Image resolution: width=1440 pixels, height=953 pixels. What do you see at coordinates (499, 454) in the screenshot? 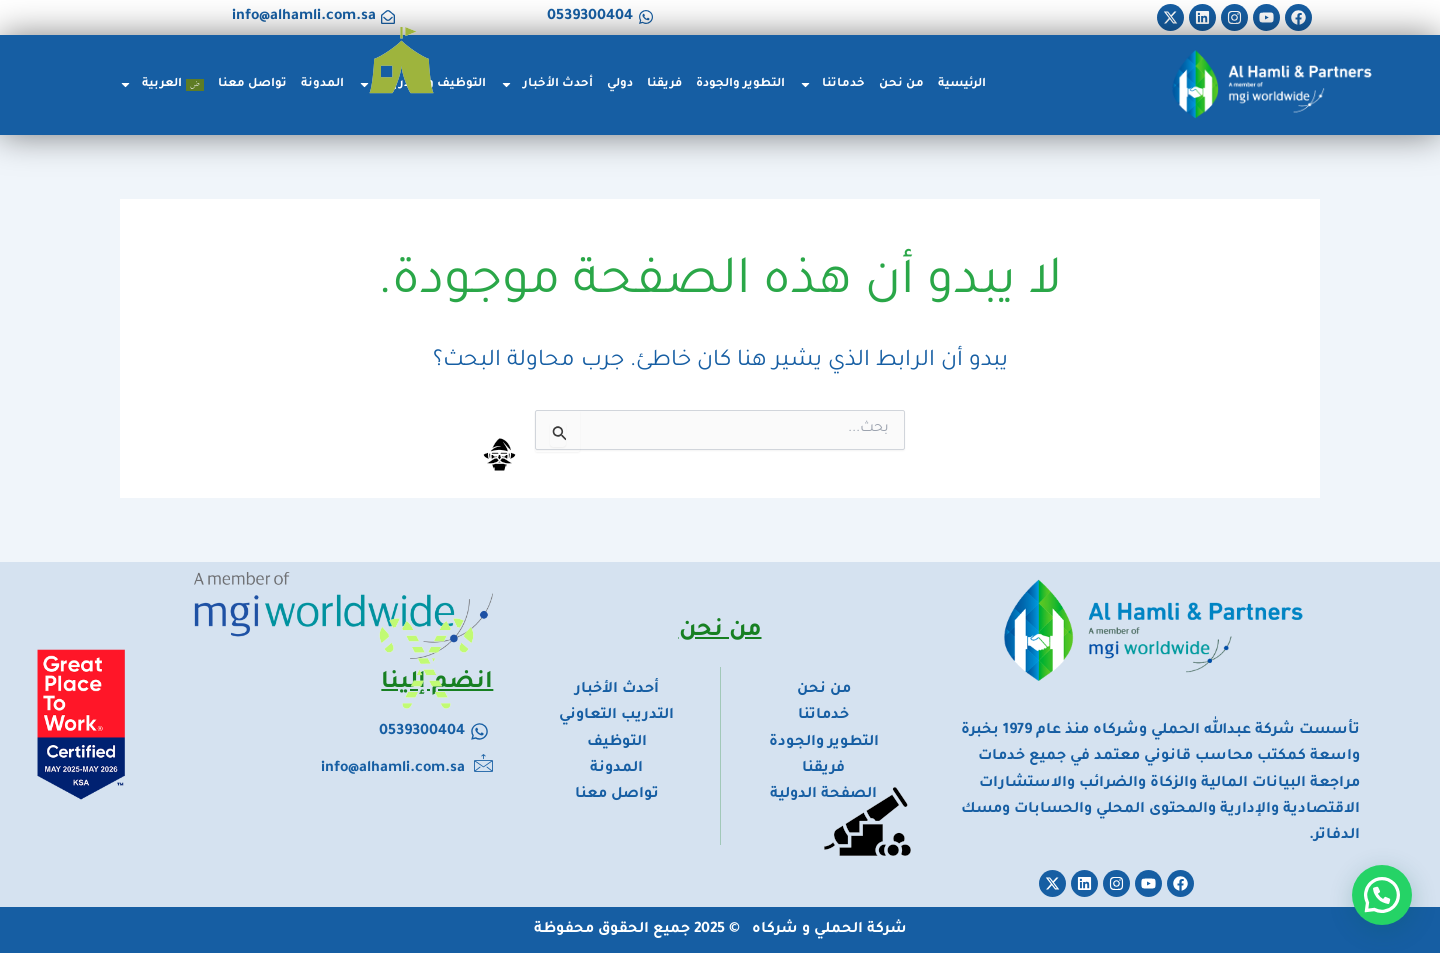
I see `access wizard or mage character class` at bounding box center [499, 454].